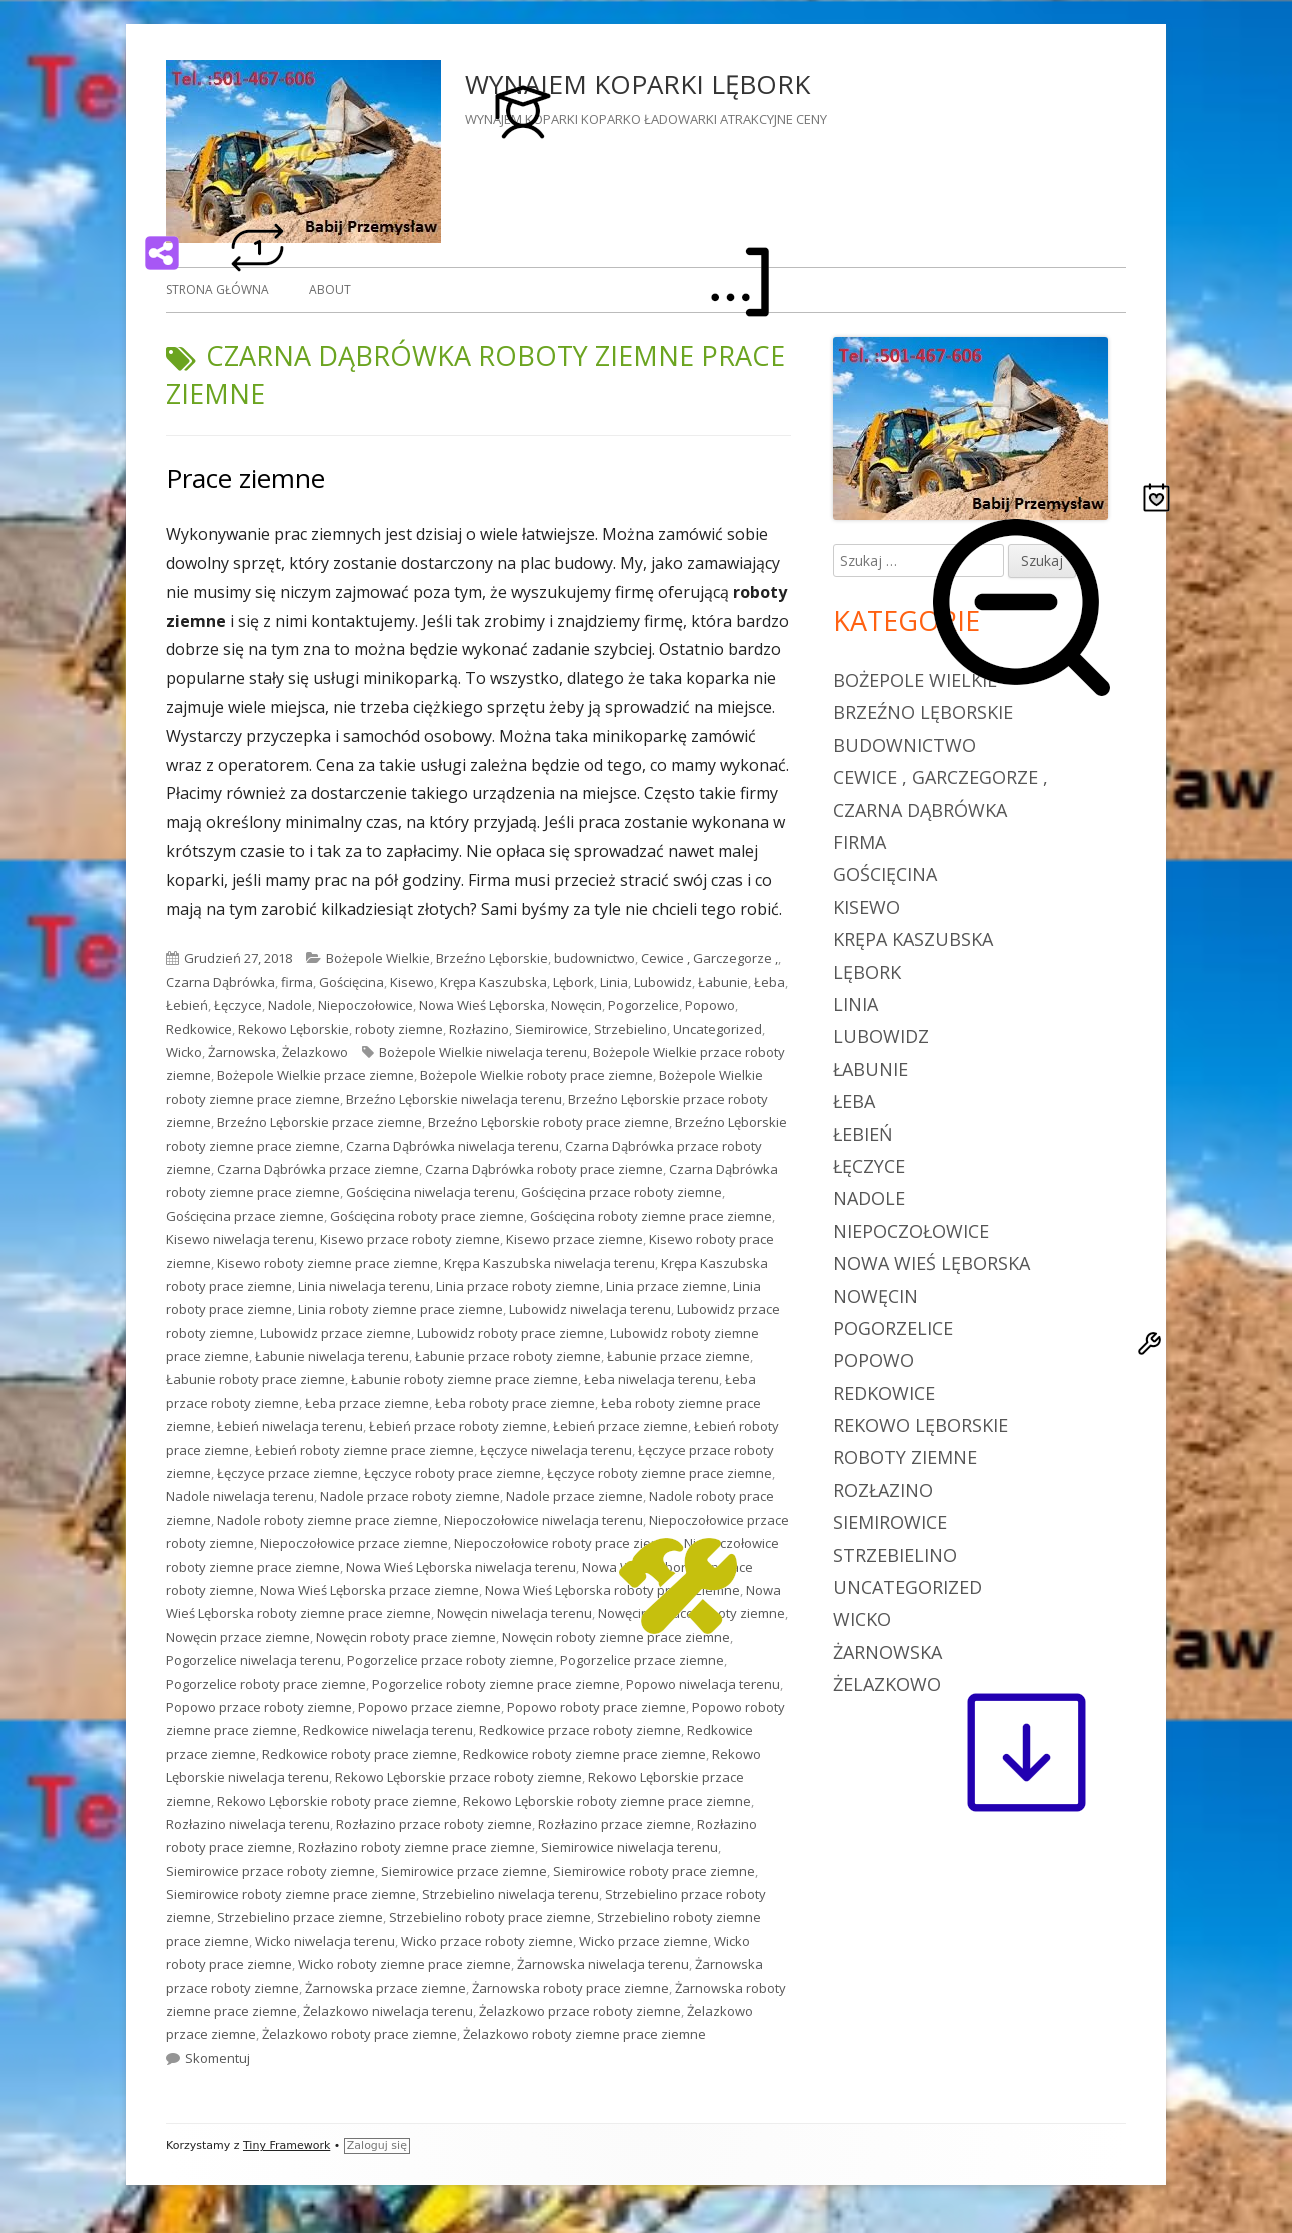 This screenshot has height=2233, width=1292. Describe the element at coordinates (162, 253) in the screenshot. I see `share content to social media or other apps` at that location.